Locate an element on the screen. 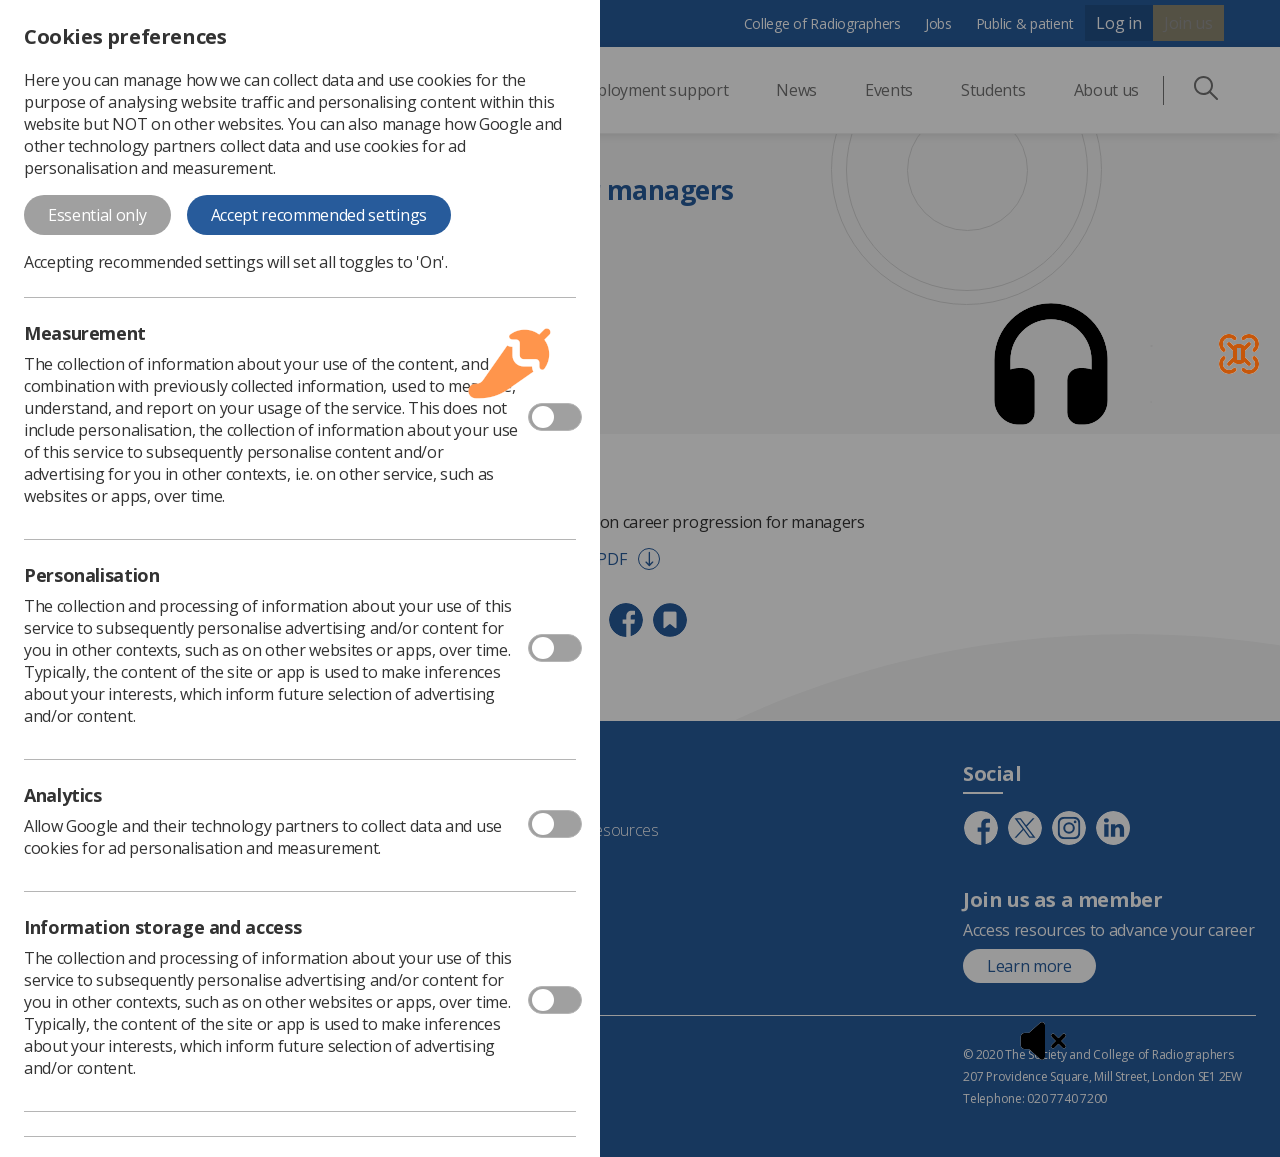 This screenshot has width=1280, height=1157. access audio or music player is located at coordinates (1051, 368).